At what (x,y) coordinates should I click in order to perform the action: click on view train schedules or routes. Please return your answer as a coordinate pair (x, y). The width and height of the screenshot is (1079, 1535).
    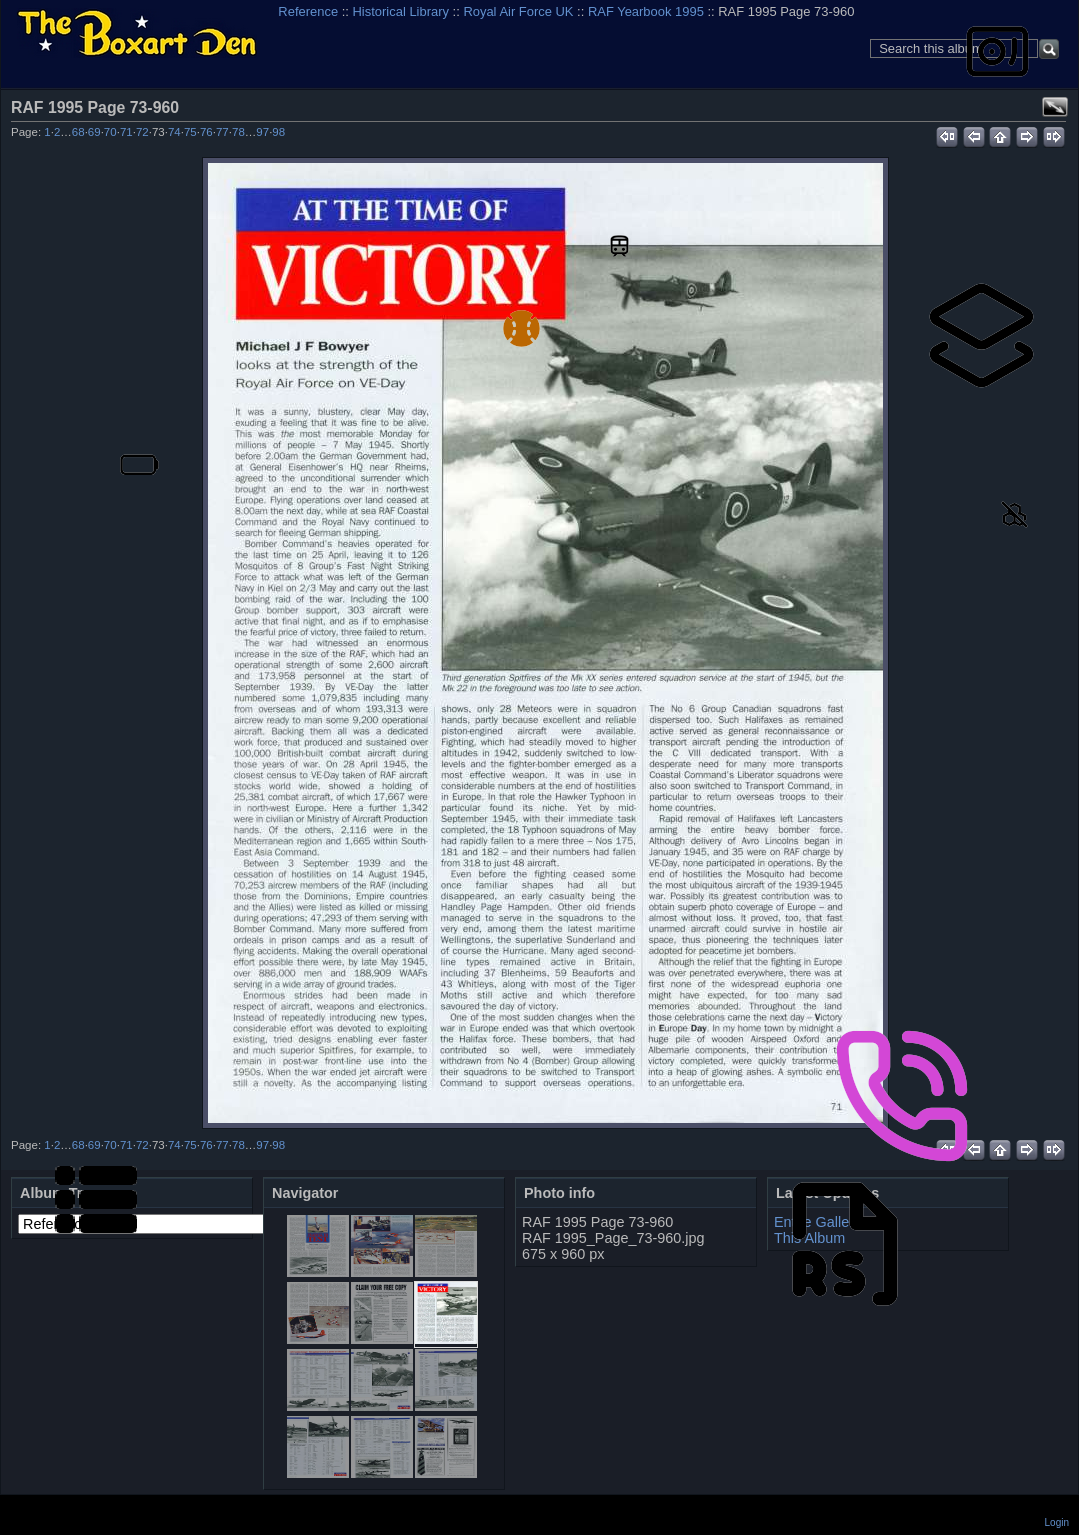
    Looking at the image, I should click on (619, 246).